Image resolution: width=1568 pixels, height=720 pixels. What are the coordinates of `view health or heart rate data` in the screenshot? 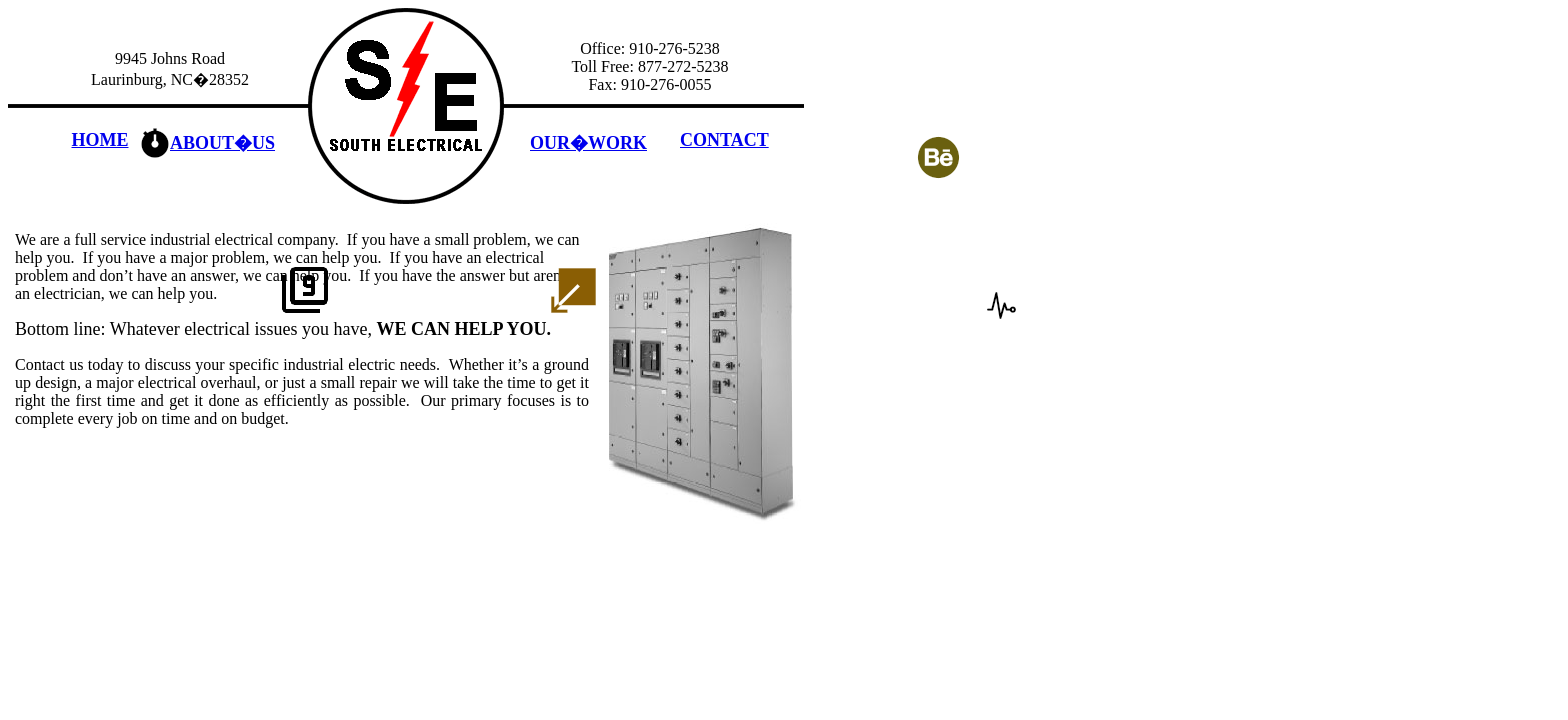 It's located at (1001, 305).